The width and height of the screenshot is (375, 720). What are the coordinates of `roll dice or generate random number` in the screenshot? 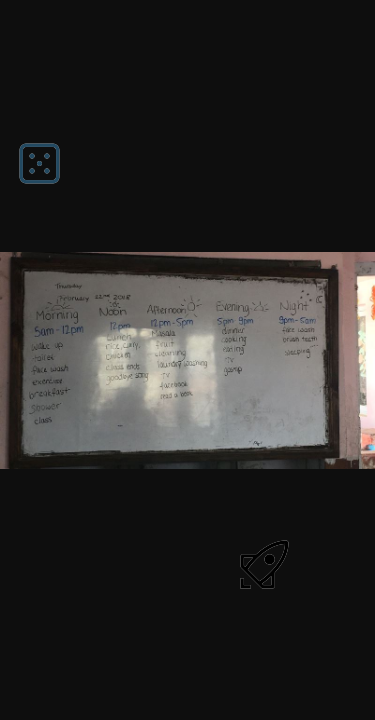 It's located at (39, 163).